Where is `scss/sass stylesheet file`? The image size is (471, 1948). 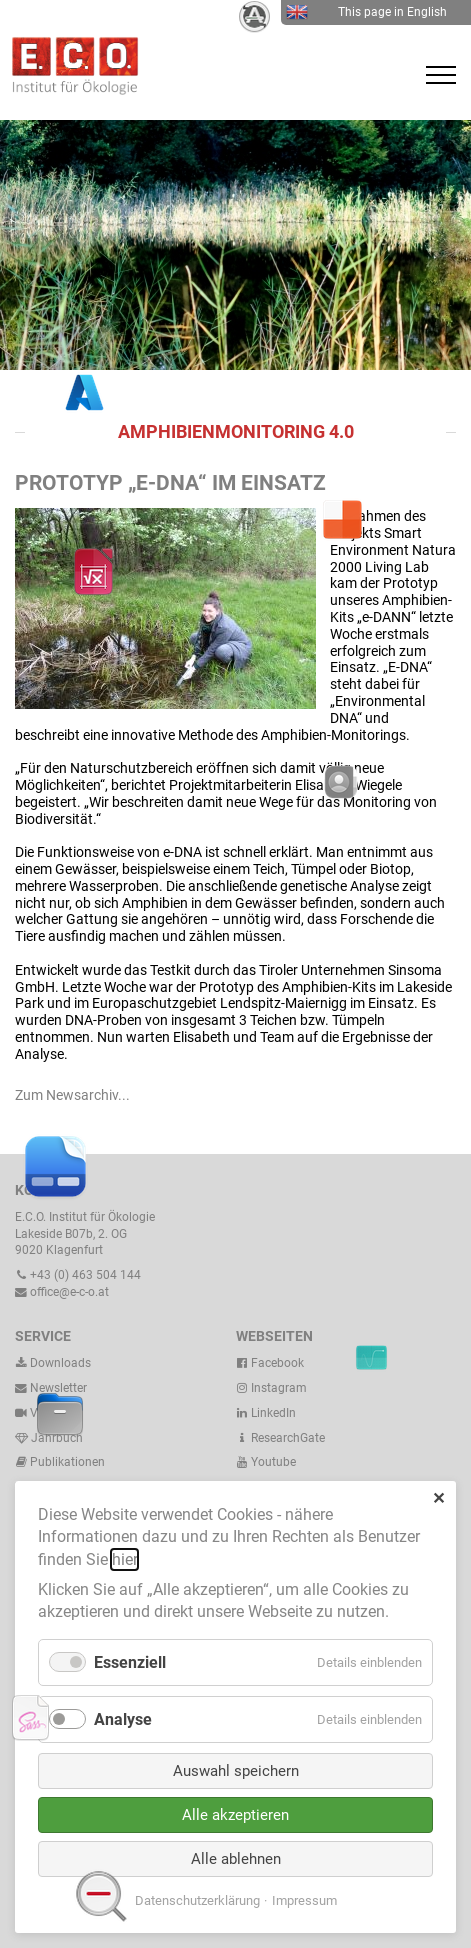 scss/sass stylesheet file is located at coordinates (30, 1717).